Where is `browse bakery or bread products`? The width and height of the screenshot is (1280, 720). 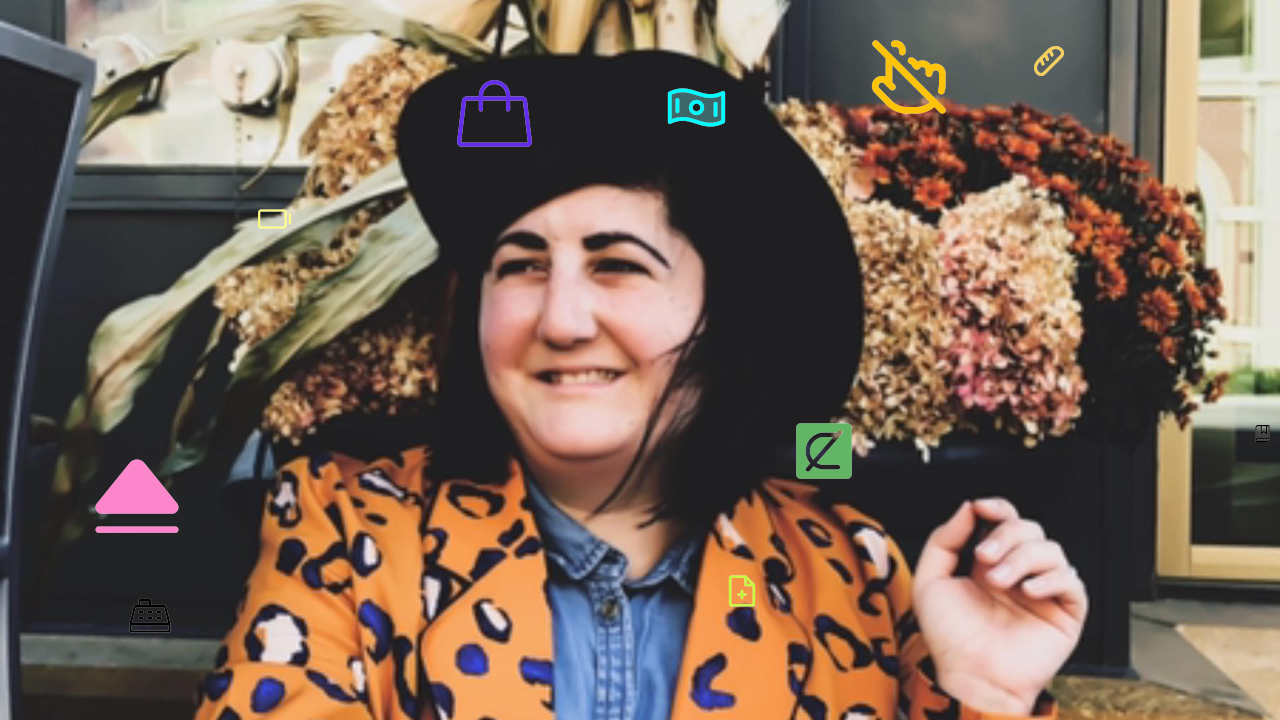
browse bakery or bread products is located at coordinates (1049, 61).